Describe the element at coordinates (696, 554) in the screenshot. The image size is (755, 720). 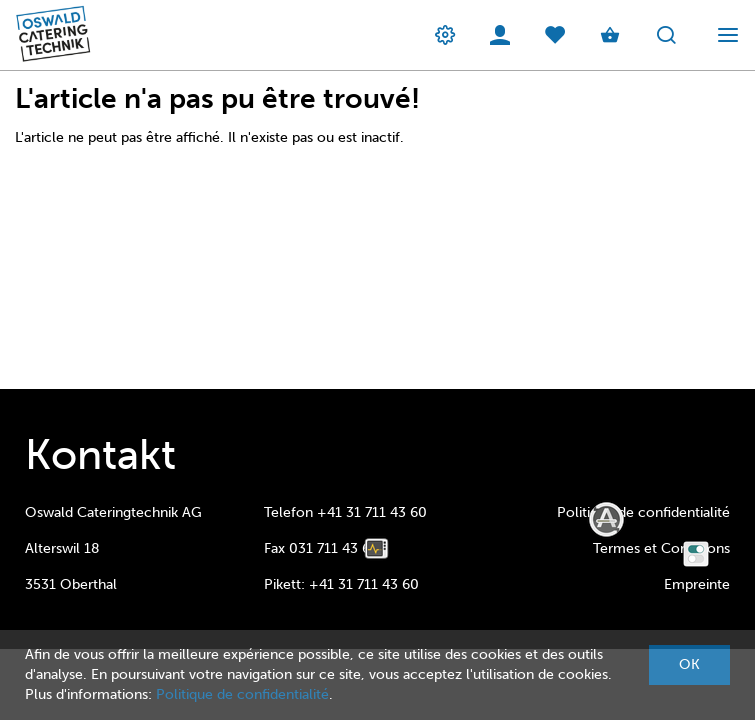
I see `open system settings or preferences` at that location.